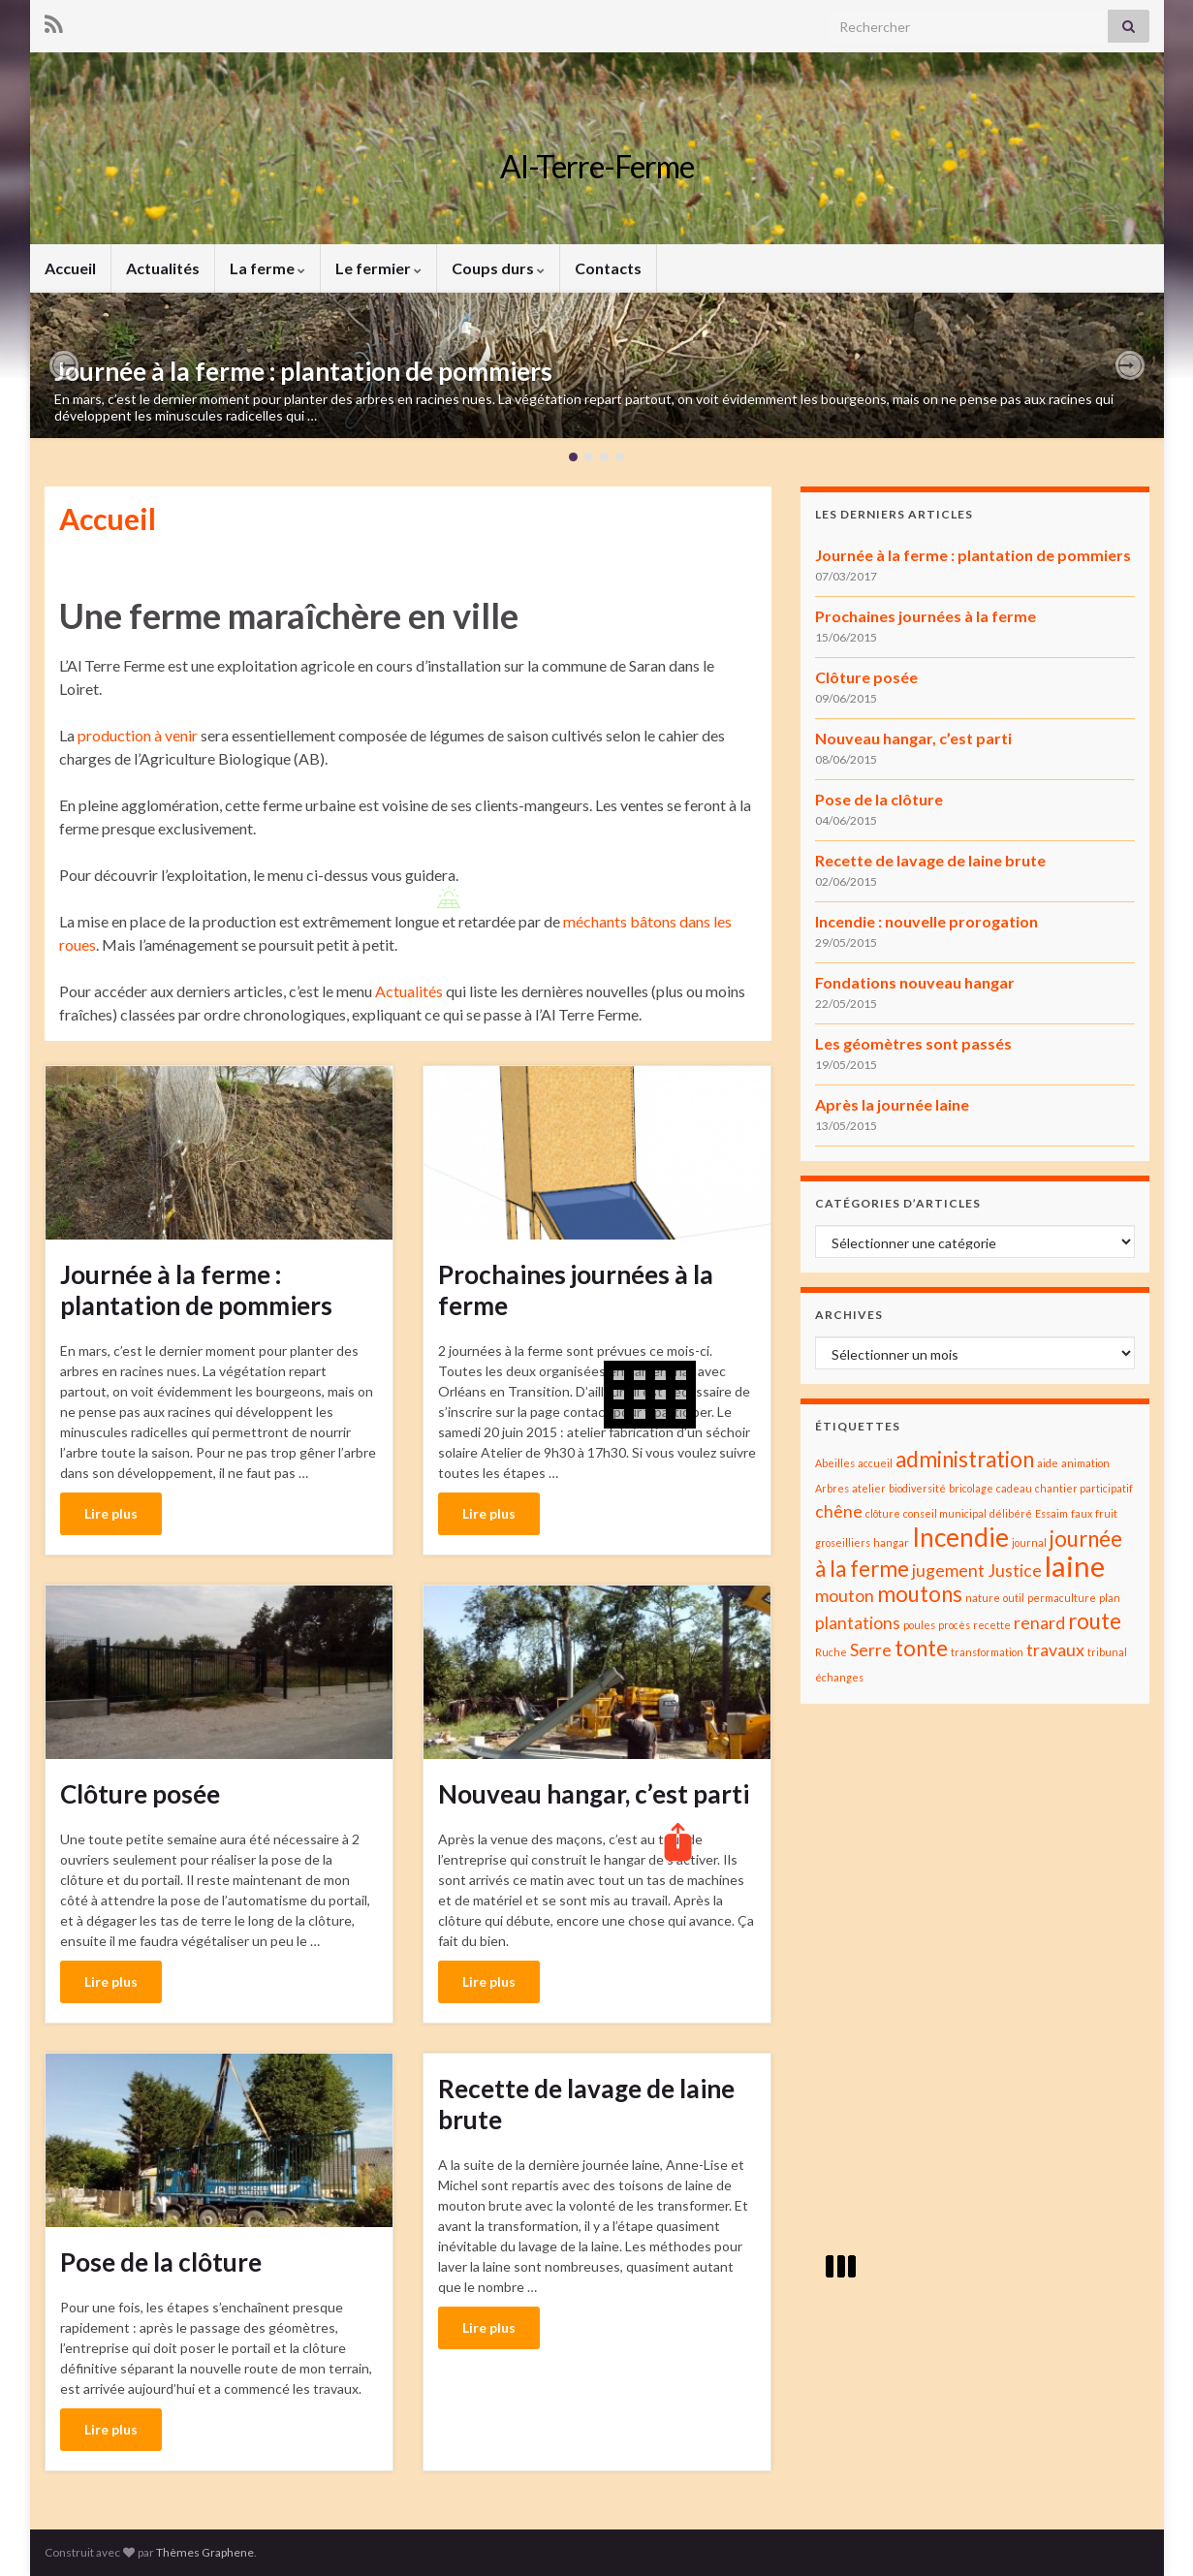 This screenshot has width=1193, height=2576. What do you see at coordinates (647, 1395) in the screenshot?
I see `switch to comfortable grid view` at bounding box center [647, 1395].